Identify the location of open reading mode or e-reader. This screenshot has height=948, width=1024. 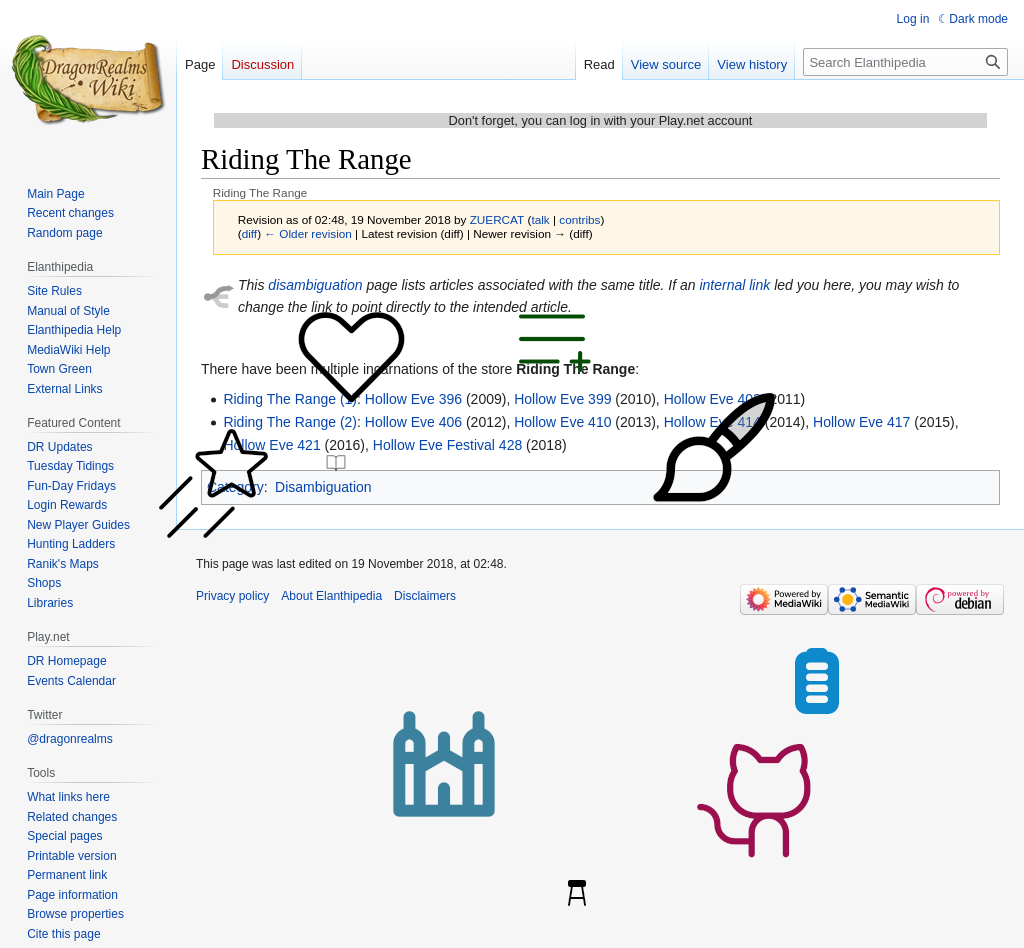
(336, 462).